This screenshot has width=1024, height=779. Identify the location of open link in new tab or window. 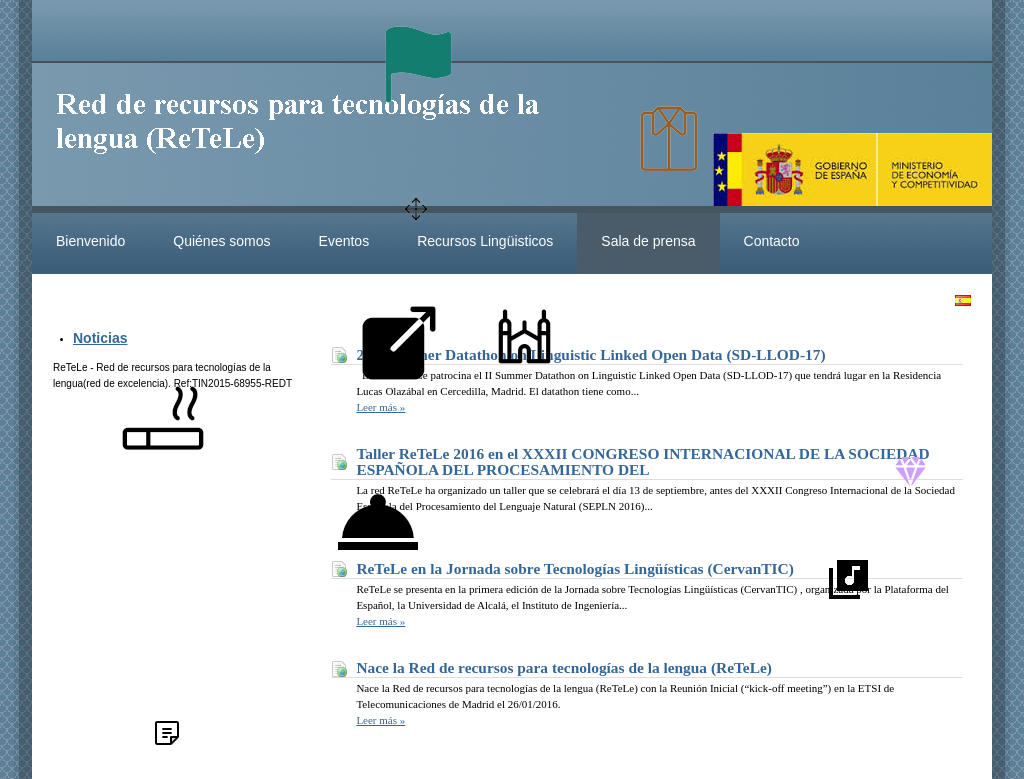
(399, 343).